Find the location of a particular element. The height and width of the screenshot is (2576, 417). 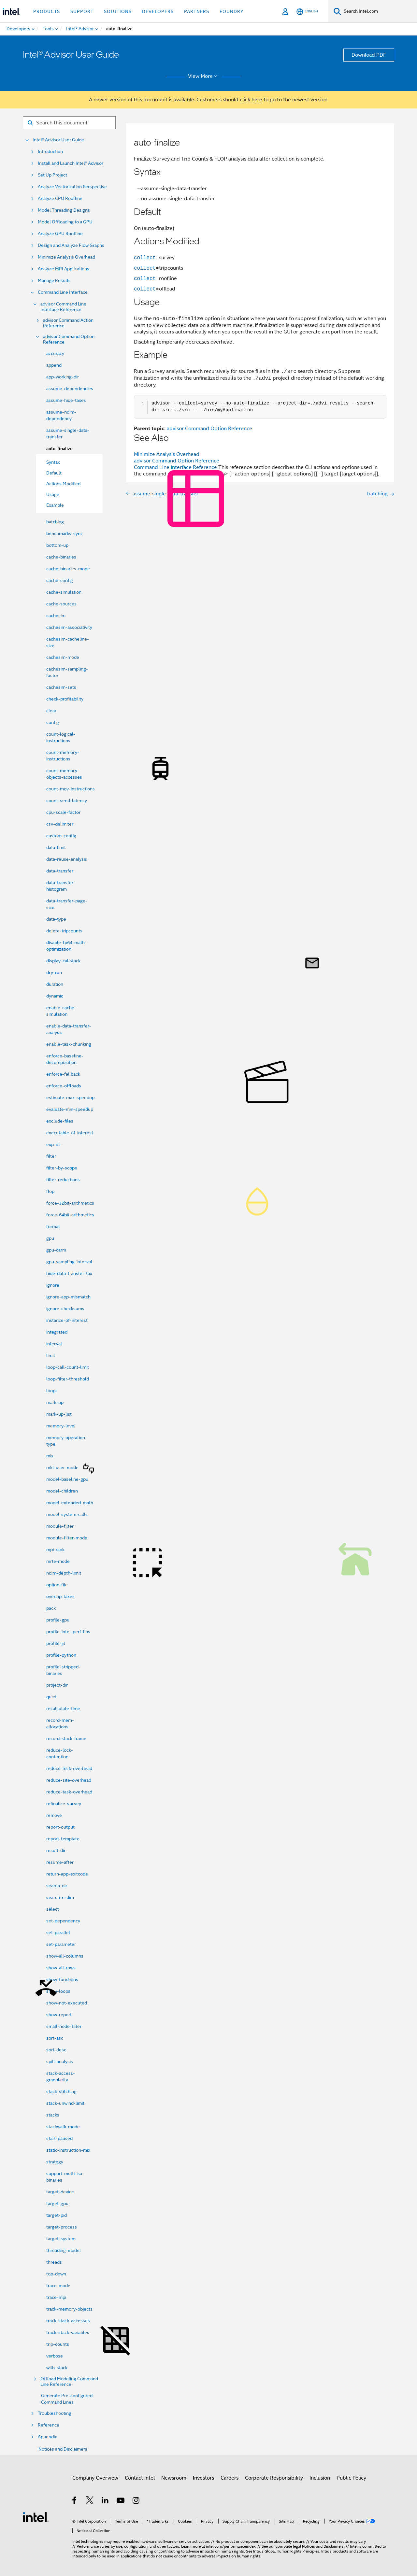

view tram or light rail transit options is located at coordinates (160, 768).